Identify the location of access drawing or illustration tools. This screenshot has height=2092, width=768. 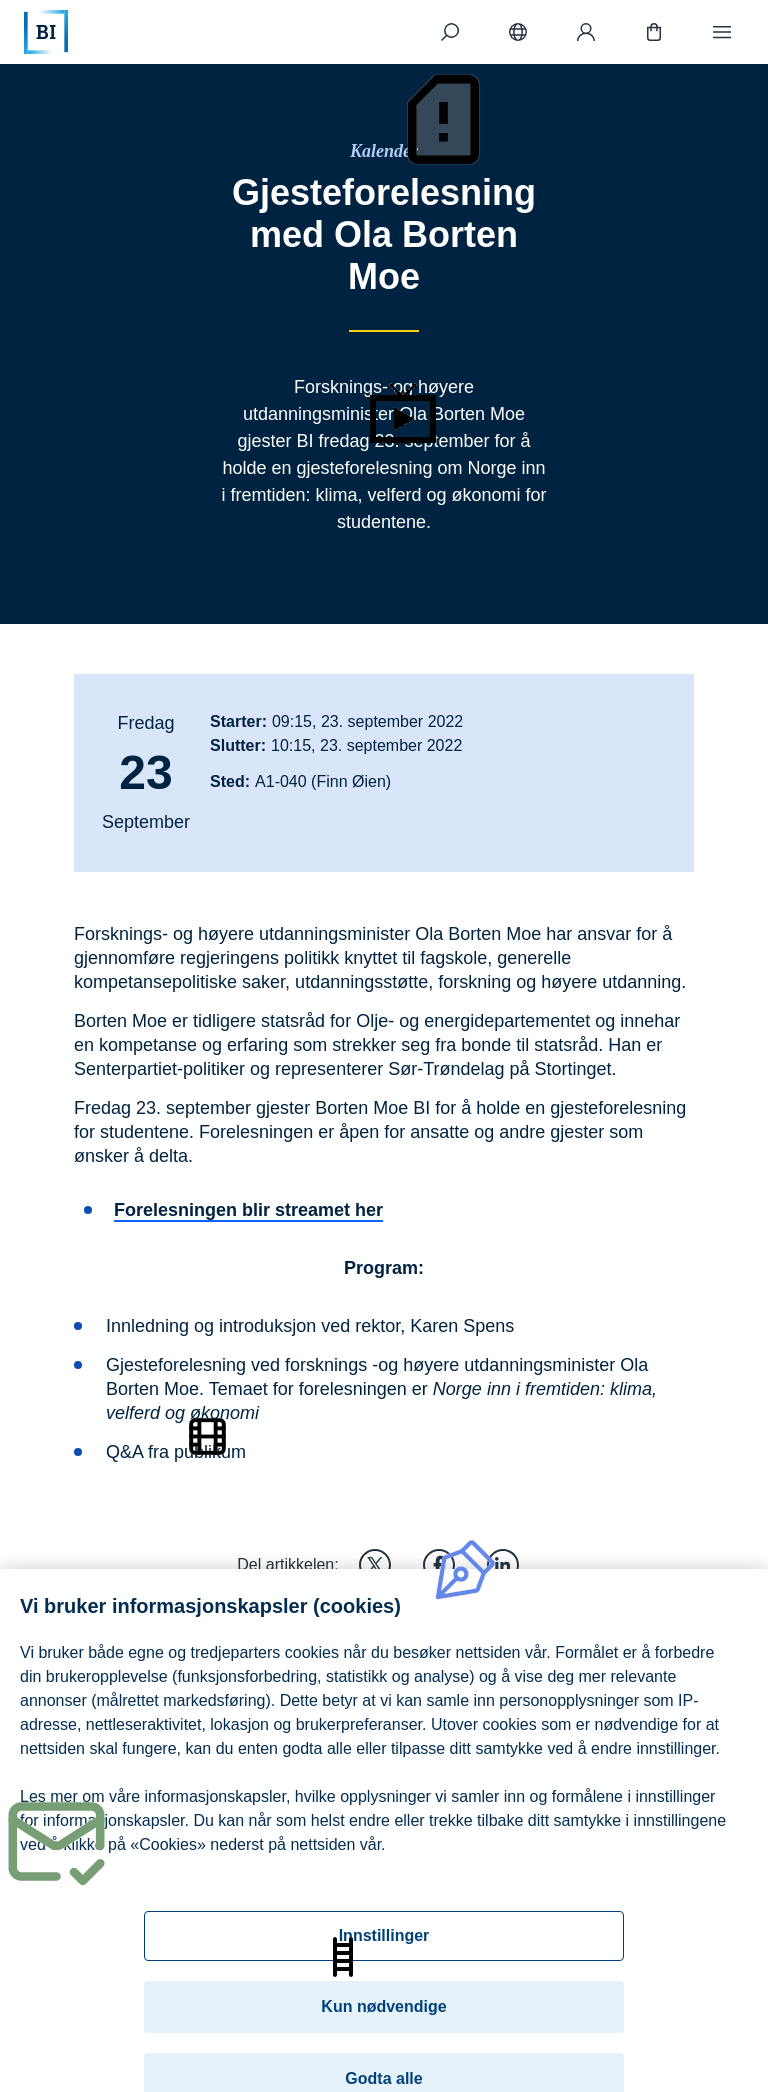
(462, 1573).